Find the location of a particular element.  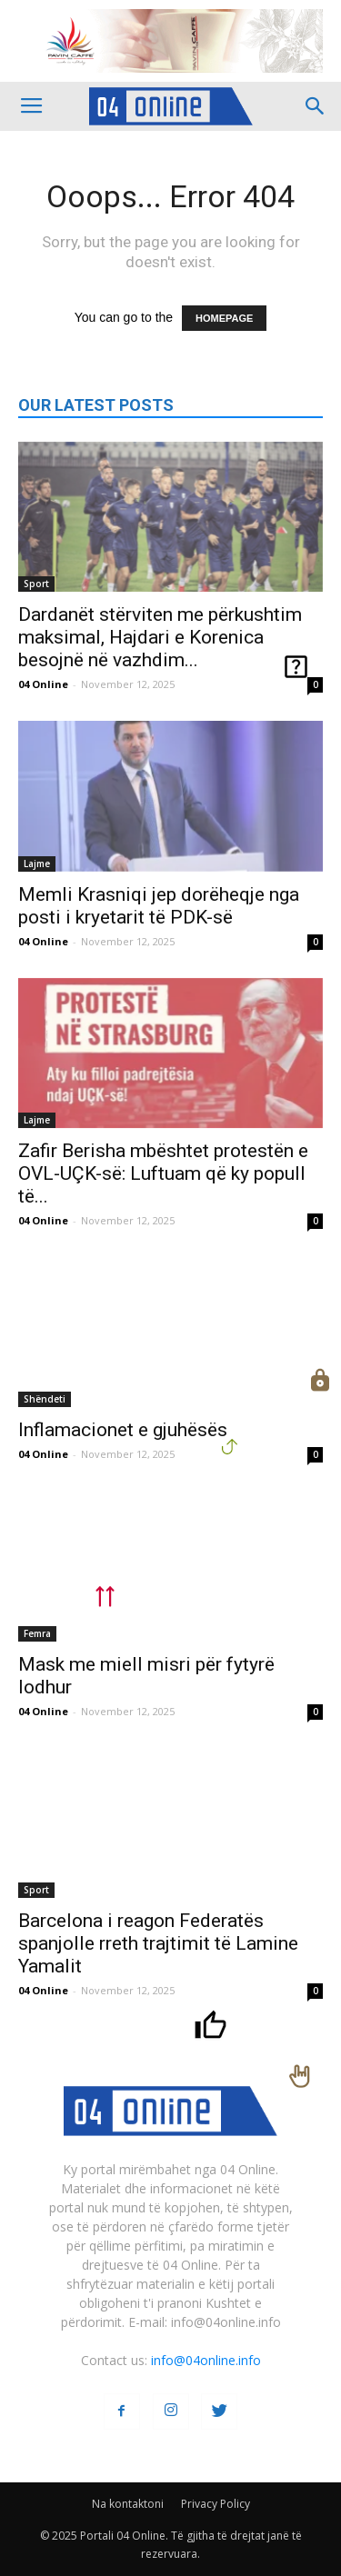

sort items in ascending order is located at coordinates (105, 1596).